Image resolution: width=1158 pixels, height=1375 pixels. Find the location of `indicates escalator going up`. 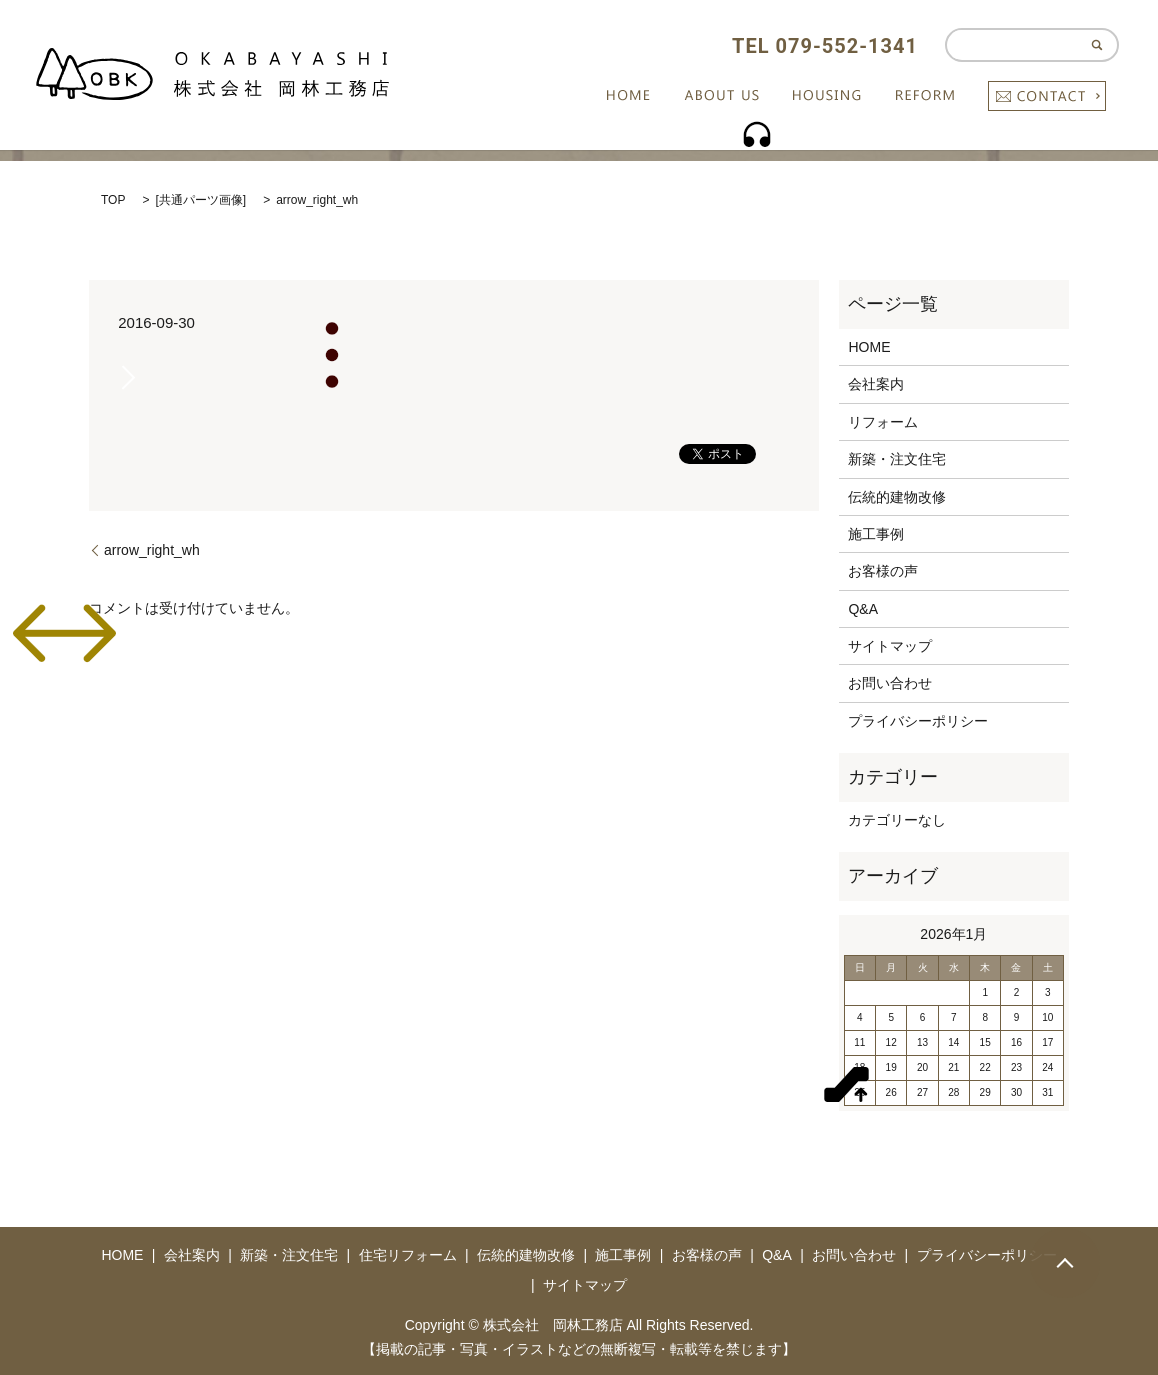

indicates escalator going up is located at coordinates (846, 1084).